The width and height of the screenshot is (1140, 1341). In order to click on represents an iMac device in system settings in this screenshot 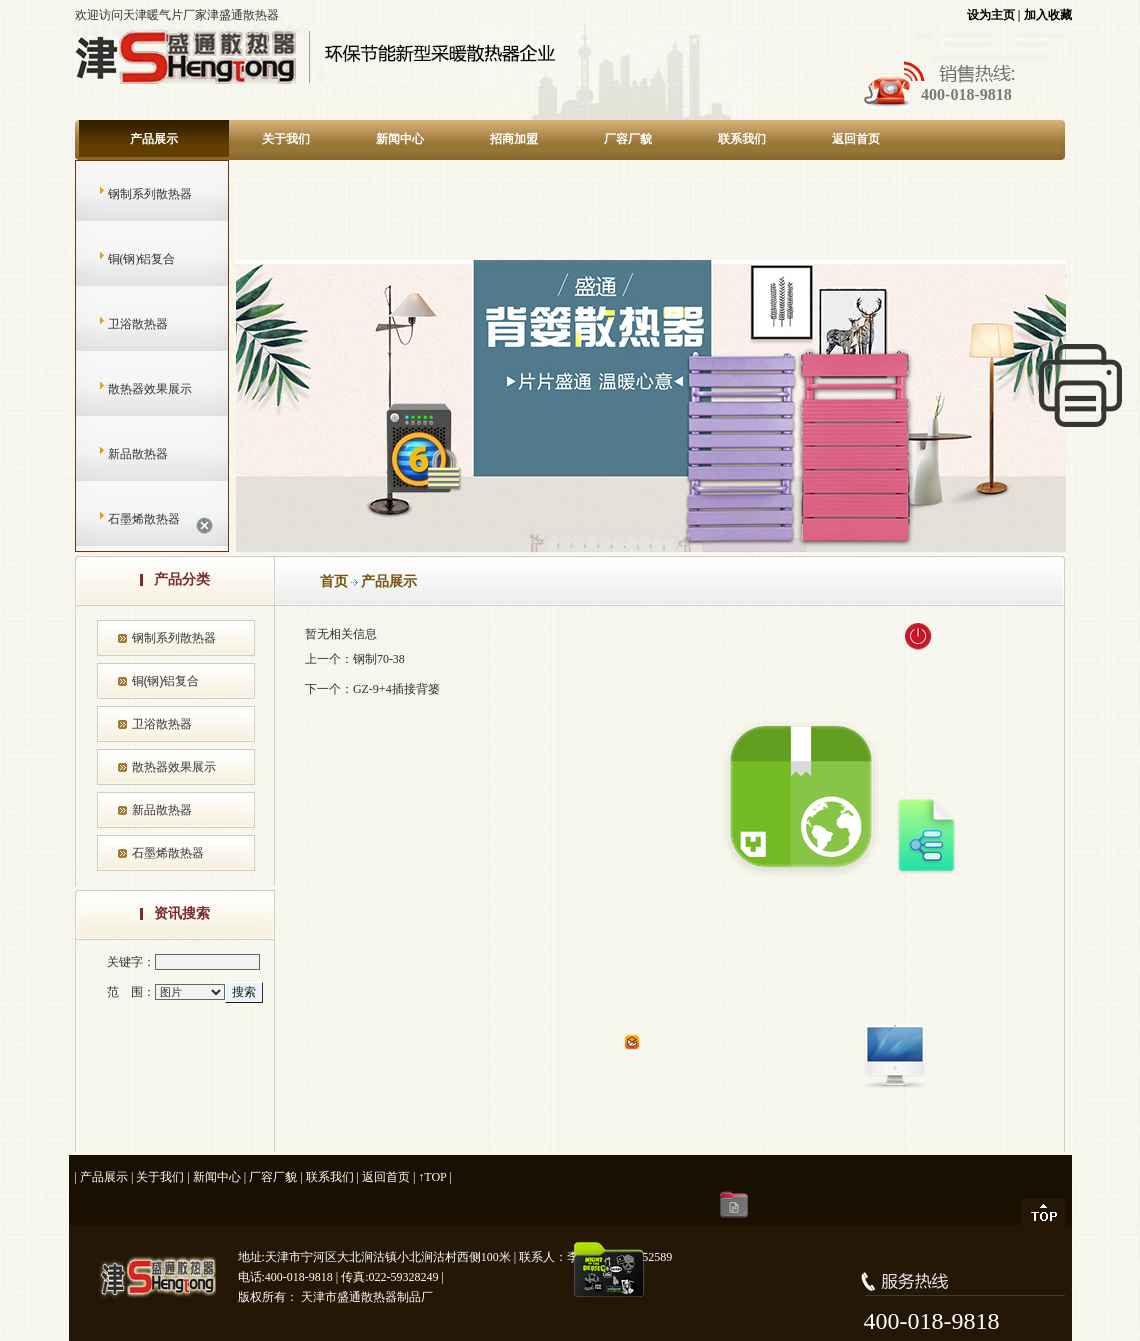, I will do `click(895, 1050)`.